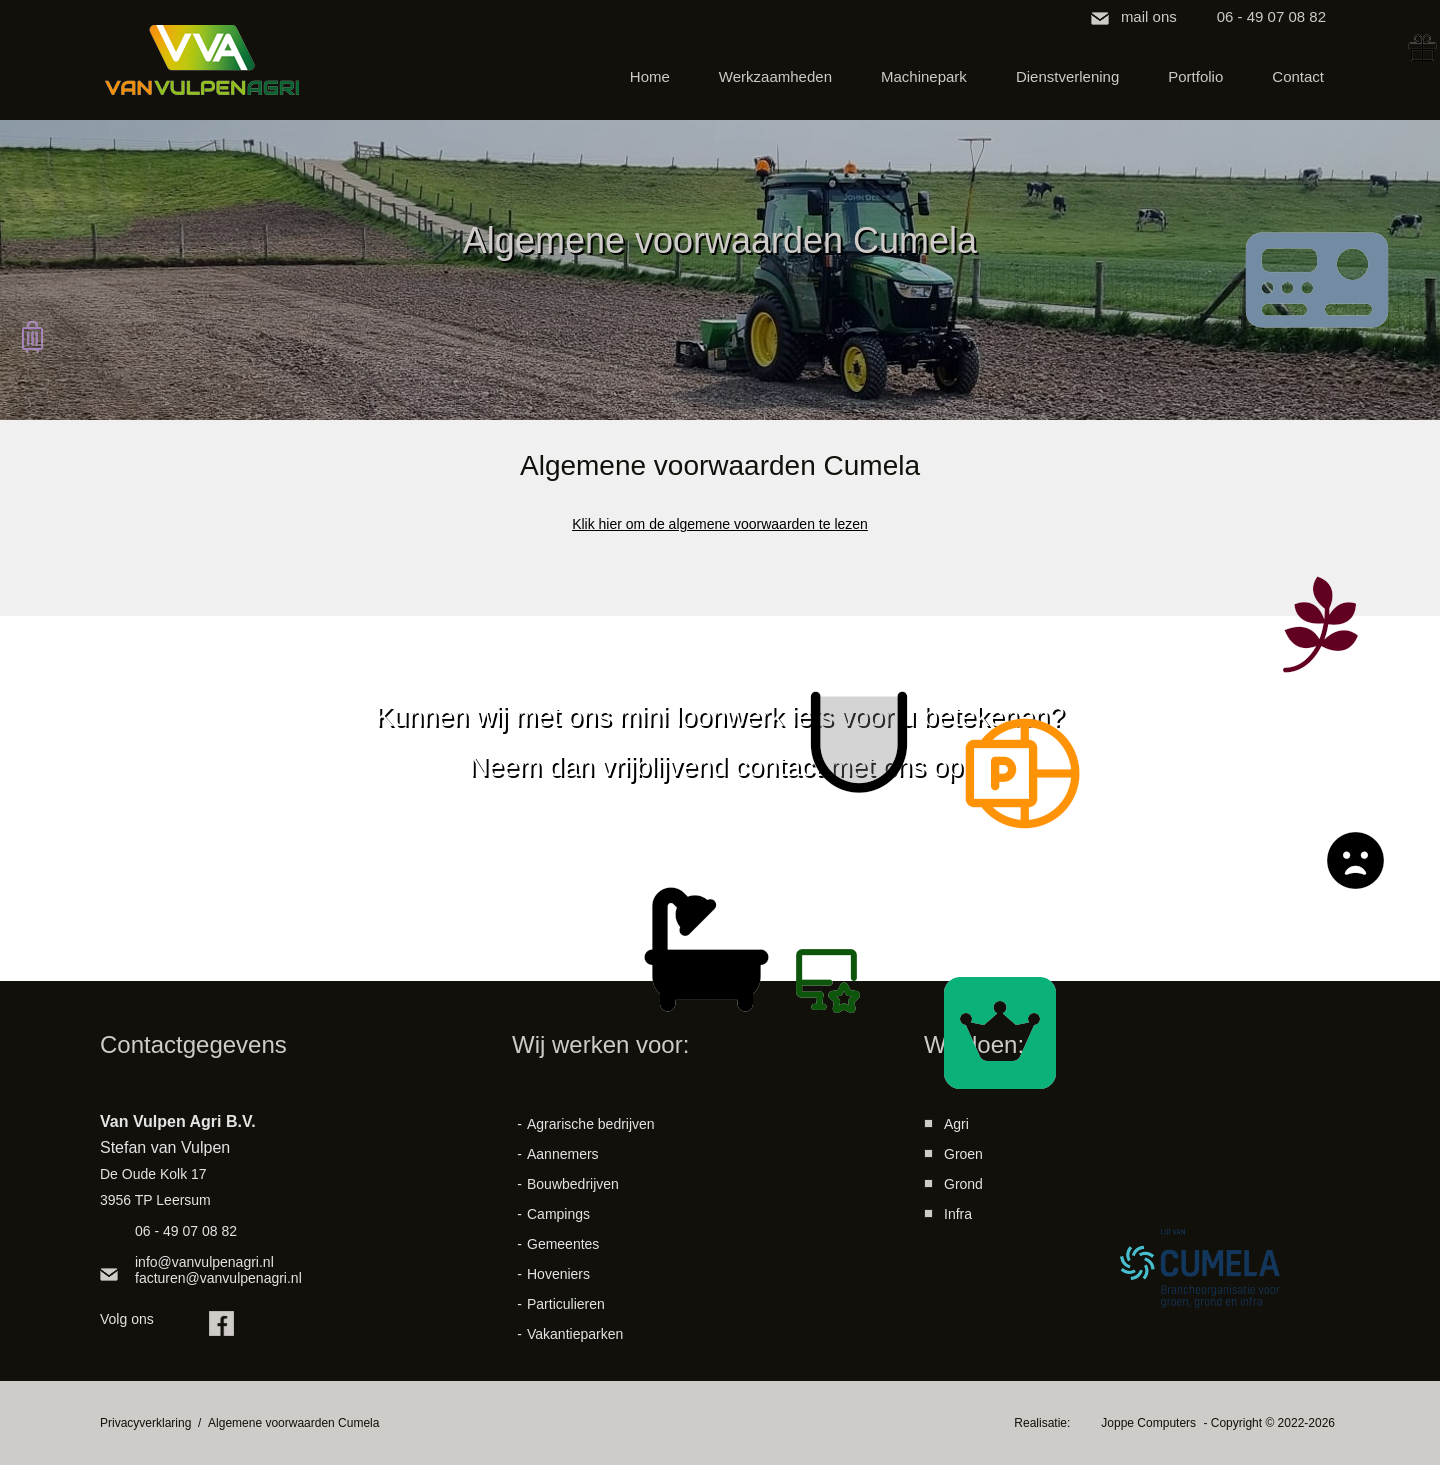  I want to click on pagelines brand logo, so click(1320, 624).